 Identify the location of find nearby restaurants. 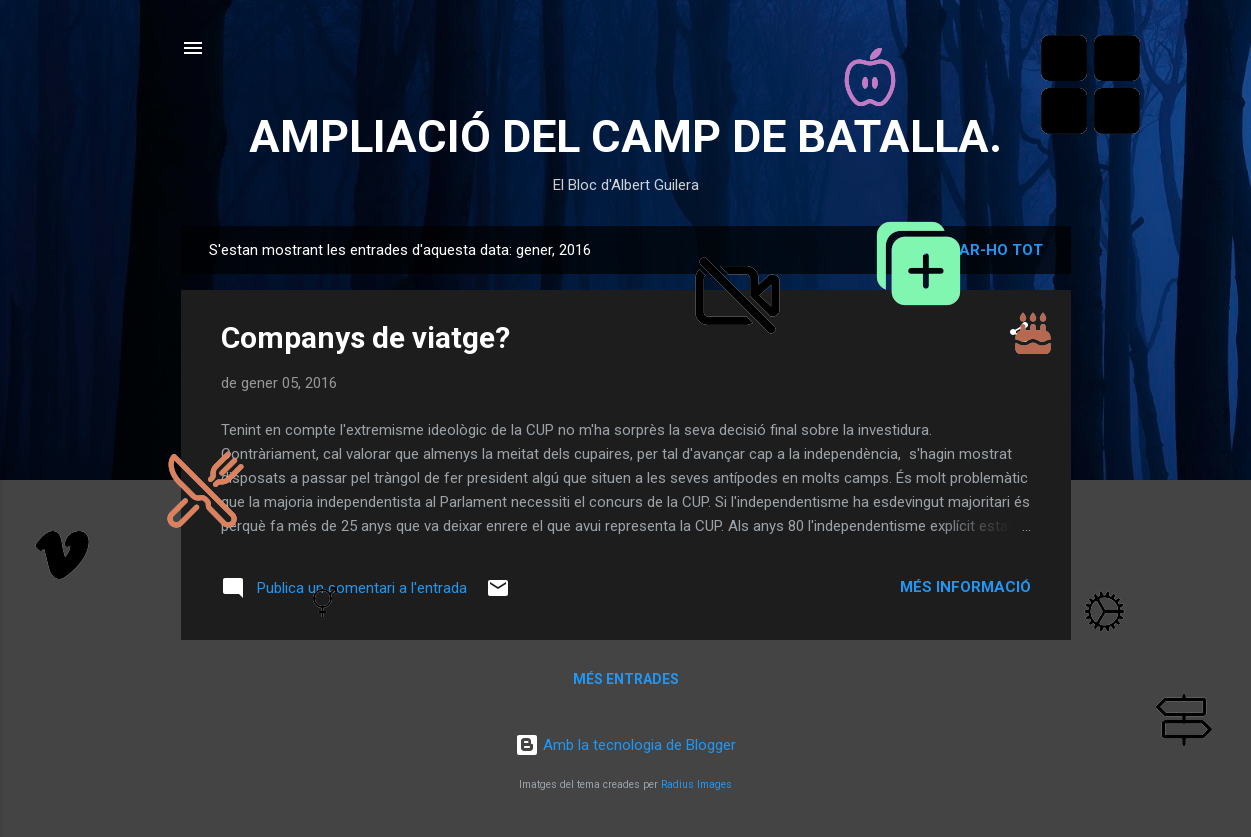
(205, 489).